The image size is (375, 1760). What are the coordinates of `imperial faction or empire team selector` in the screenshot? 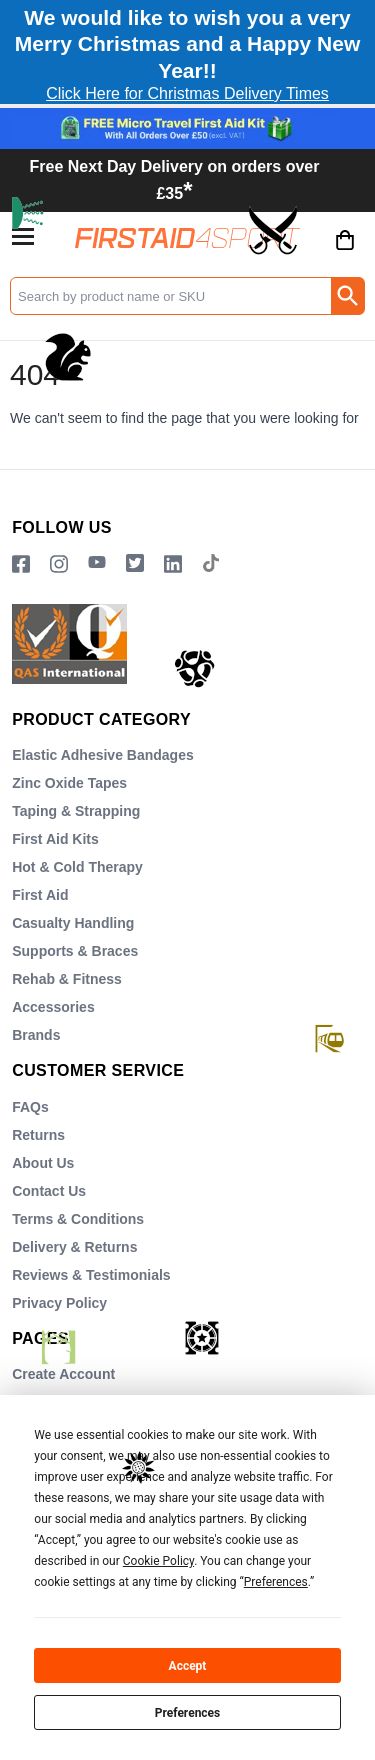 It's located at (202, 1338).